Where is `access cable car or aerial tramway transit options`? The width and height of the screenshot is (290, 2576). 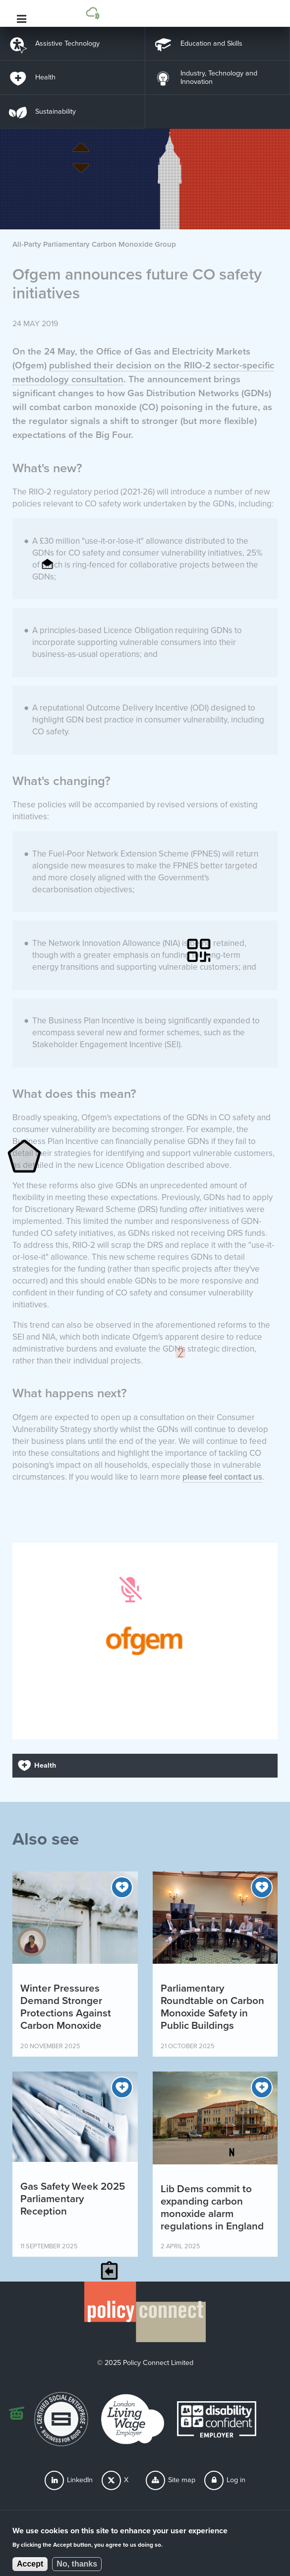 access cable car or aerial tramway transit options is located at coordinates (16, 2413).